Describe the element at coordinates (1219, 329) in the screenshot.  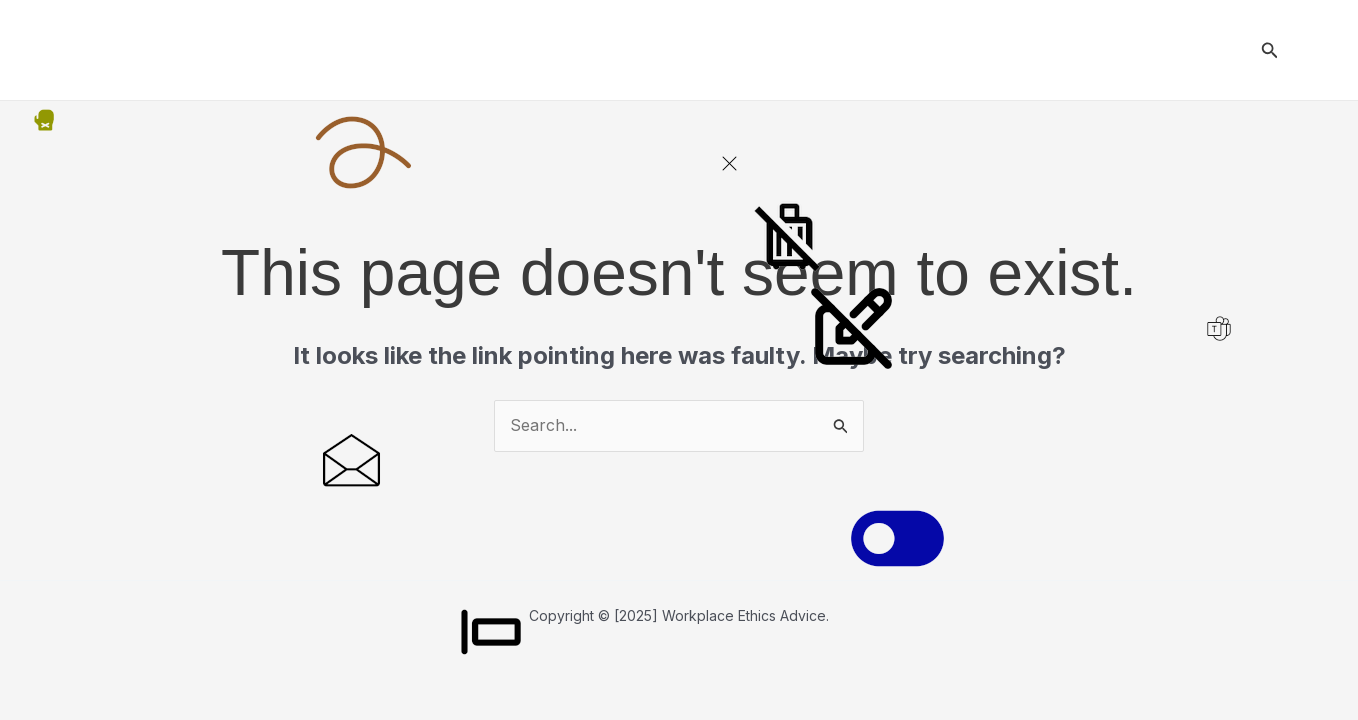
I see `open Microsoft Teams` at that location.